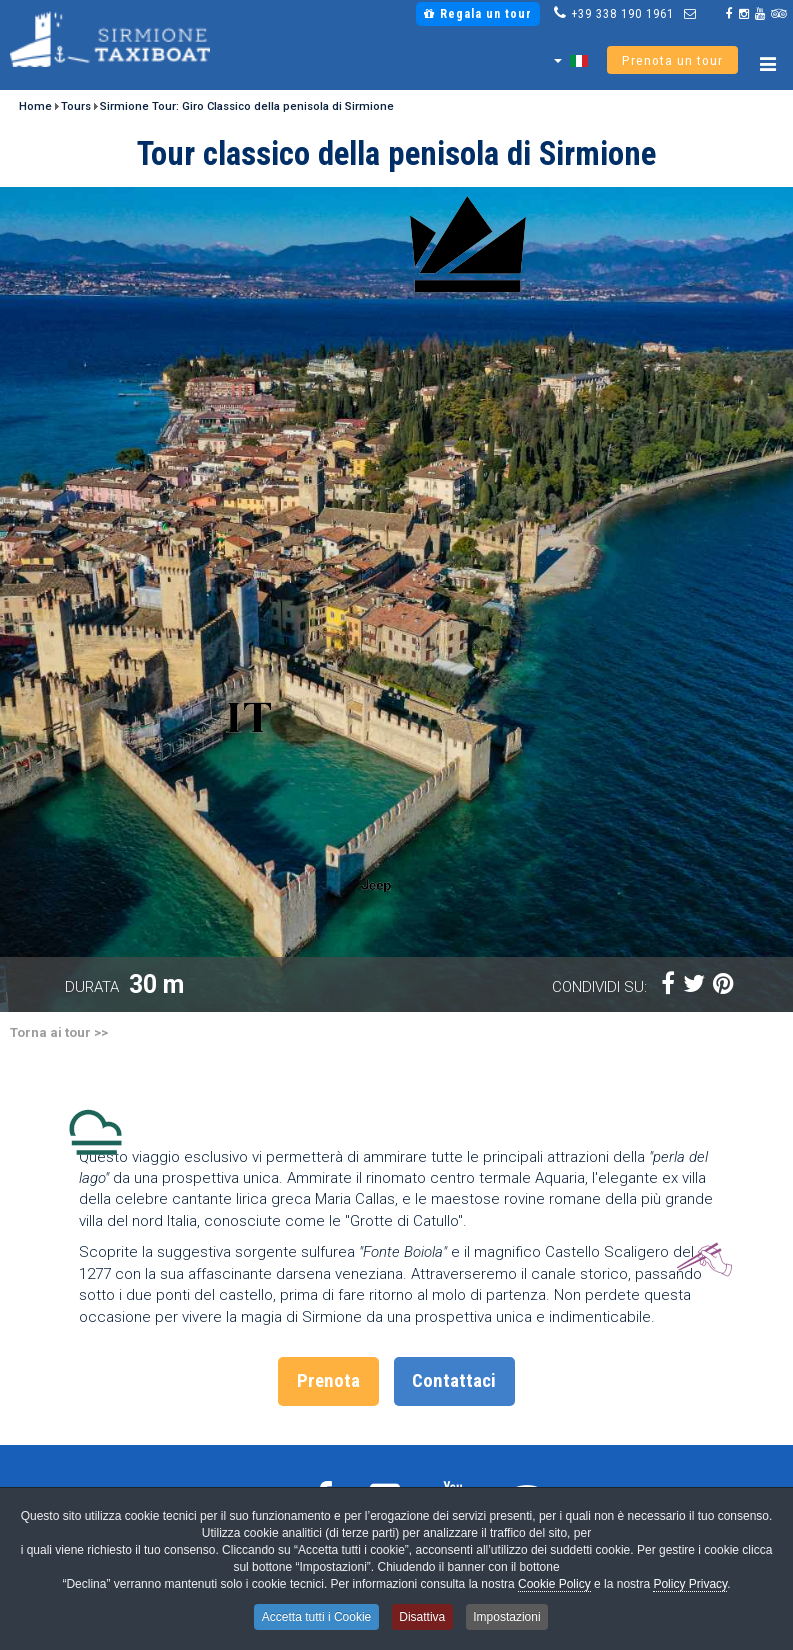 The image size is (793, 1650). I want to click on open tabelog restaurant review app, so click(704, 1259).